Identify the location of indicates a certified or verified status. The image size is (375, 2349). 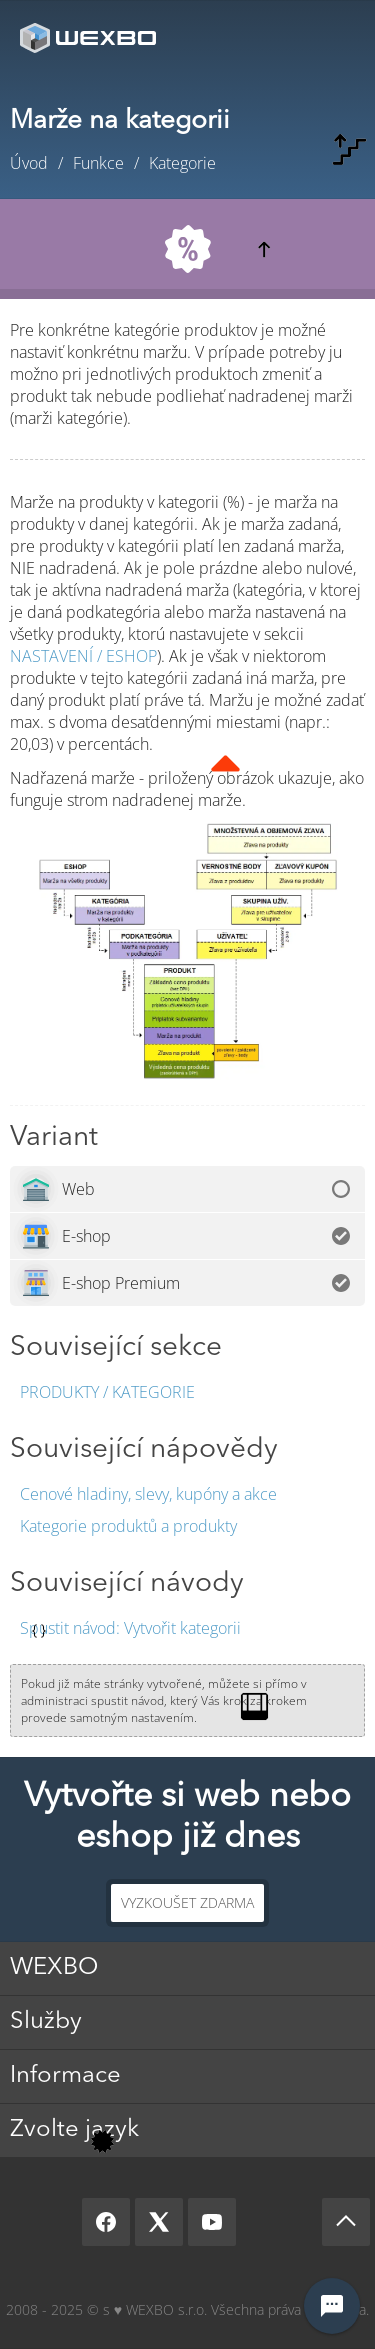
(102, 2141).